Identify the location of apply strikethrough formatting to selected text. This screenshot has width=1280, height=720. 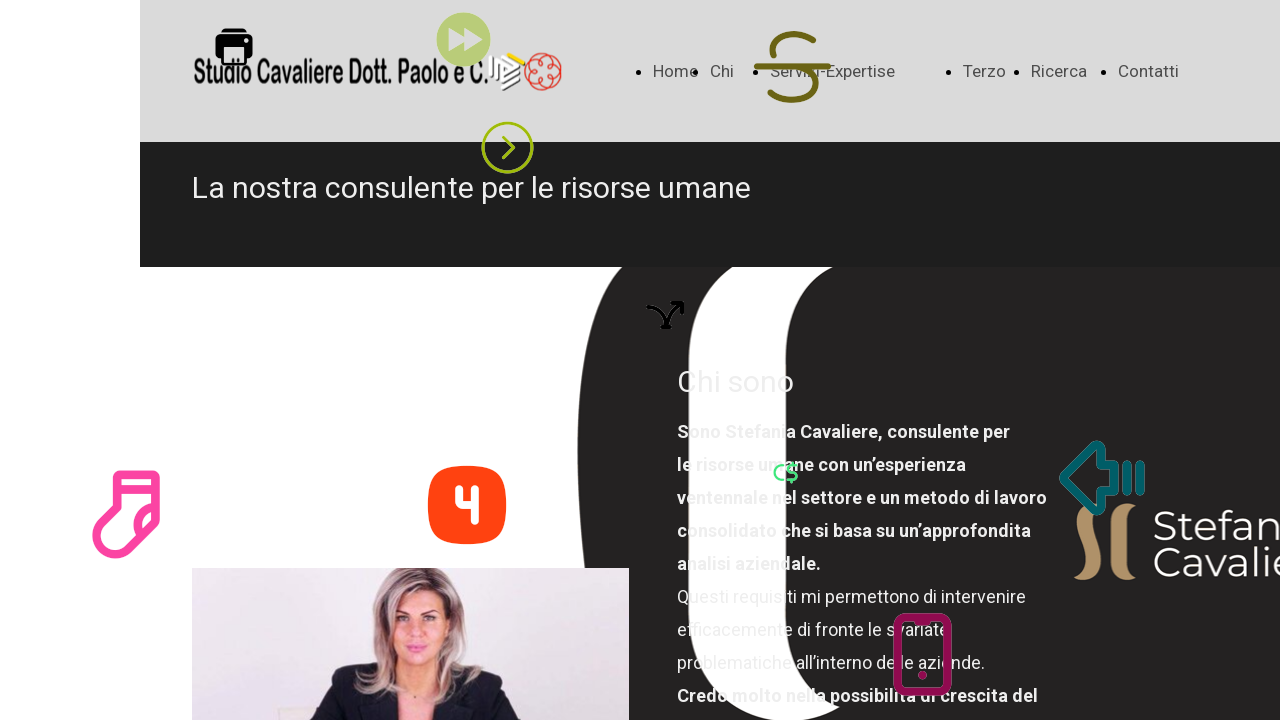
(792, 67).